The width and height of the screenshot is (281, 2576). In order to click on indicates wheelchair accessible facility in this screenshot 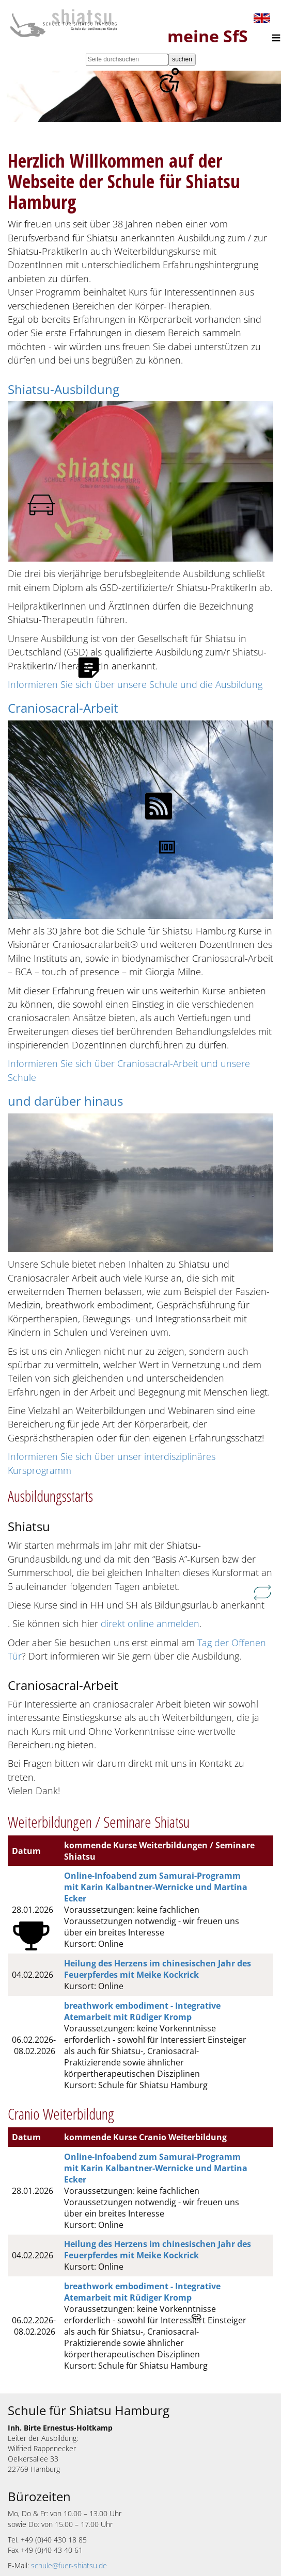, I will do `click(169, 80)`.